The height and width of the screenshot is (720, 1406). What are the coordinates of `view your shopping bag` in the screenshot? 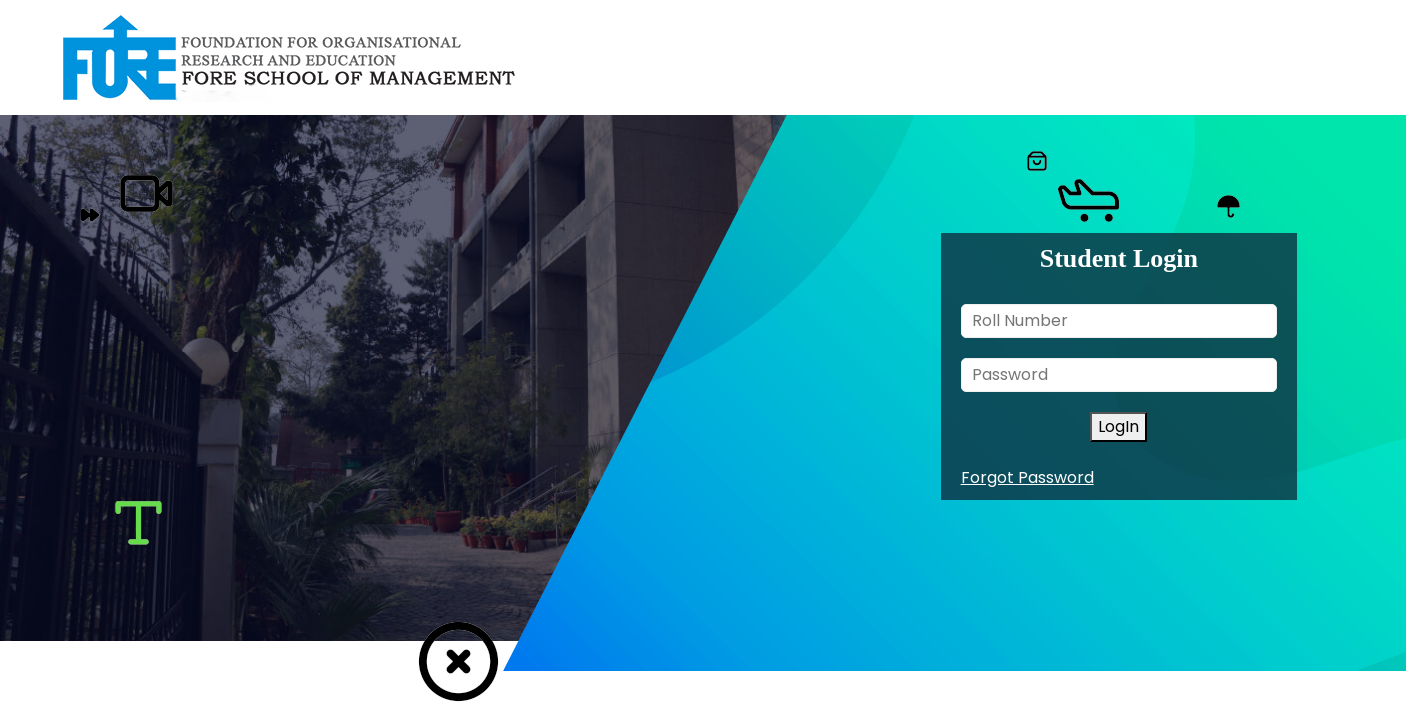 It's located at (1037, 161).